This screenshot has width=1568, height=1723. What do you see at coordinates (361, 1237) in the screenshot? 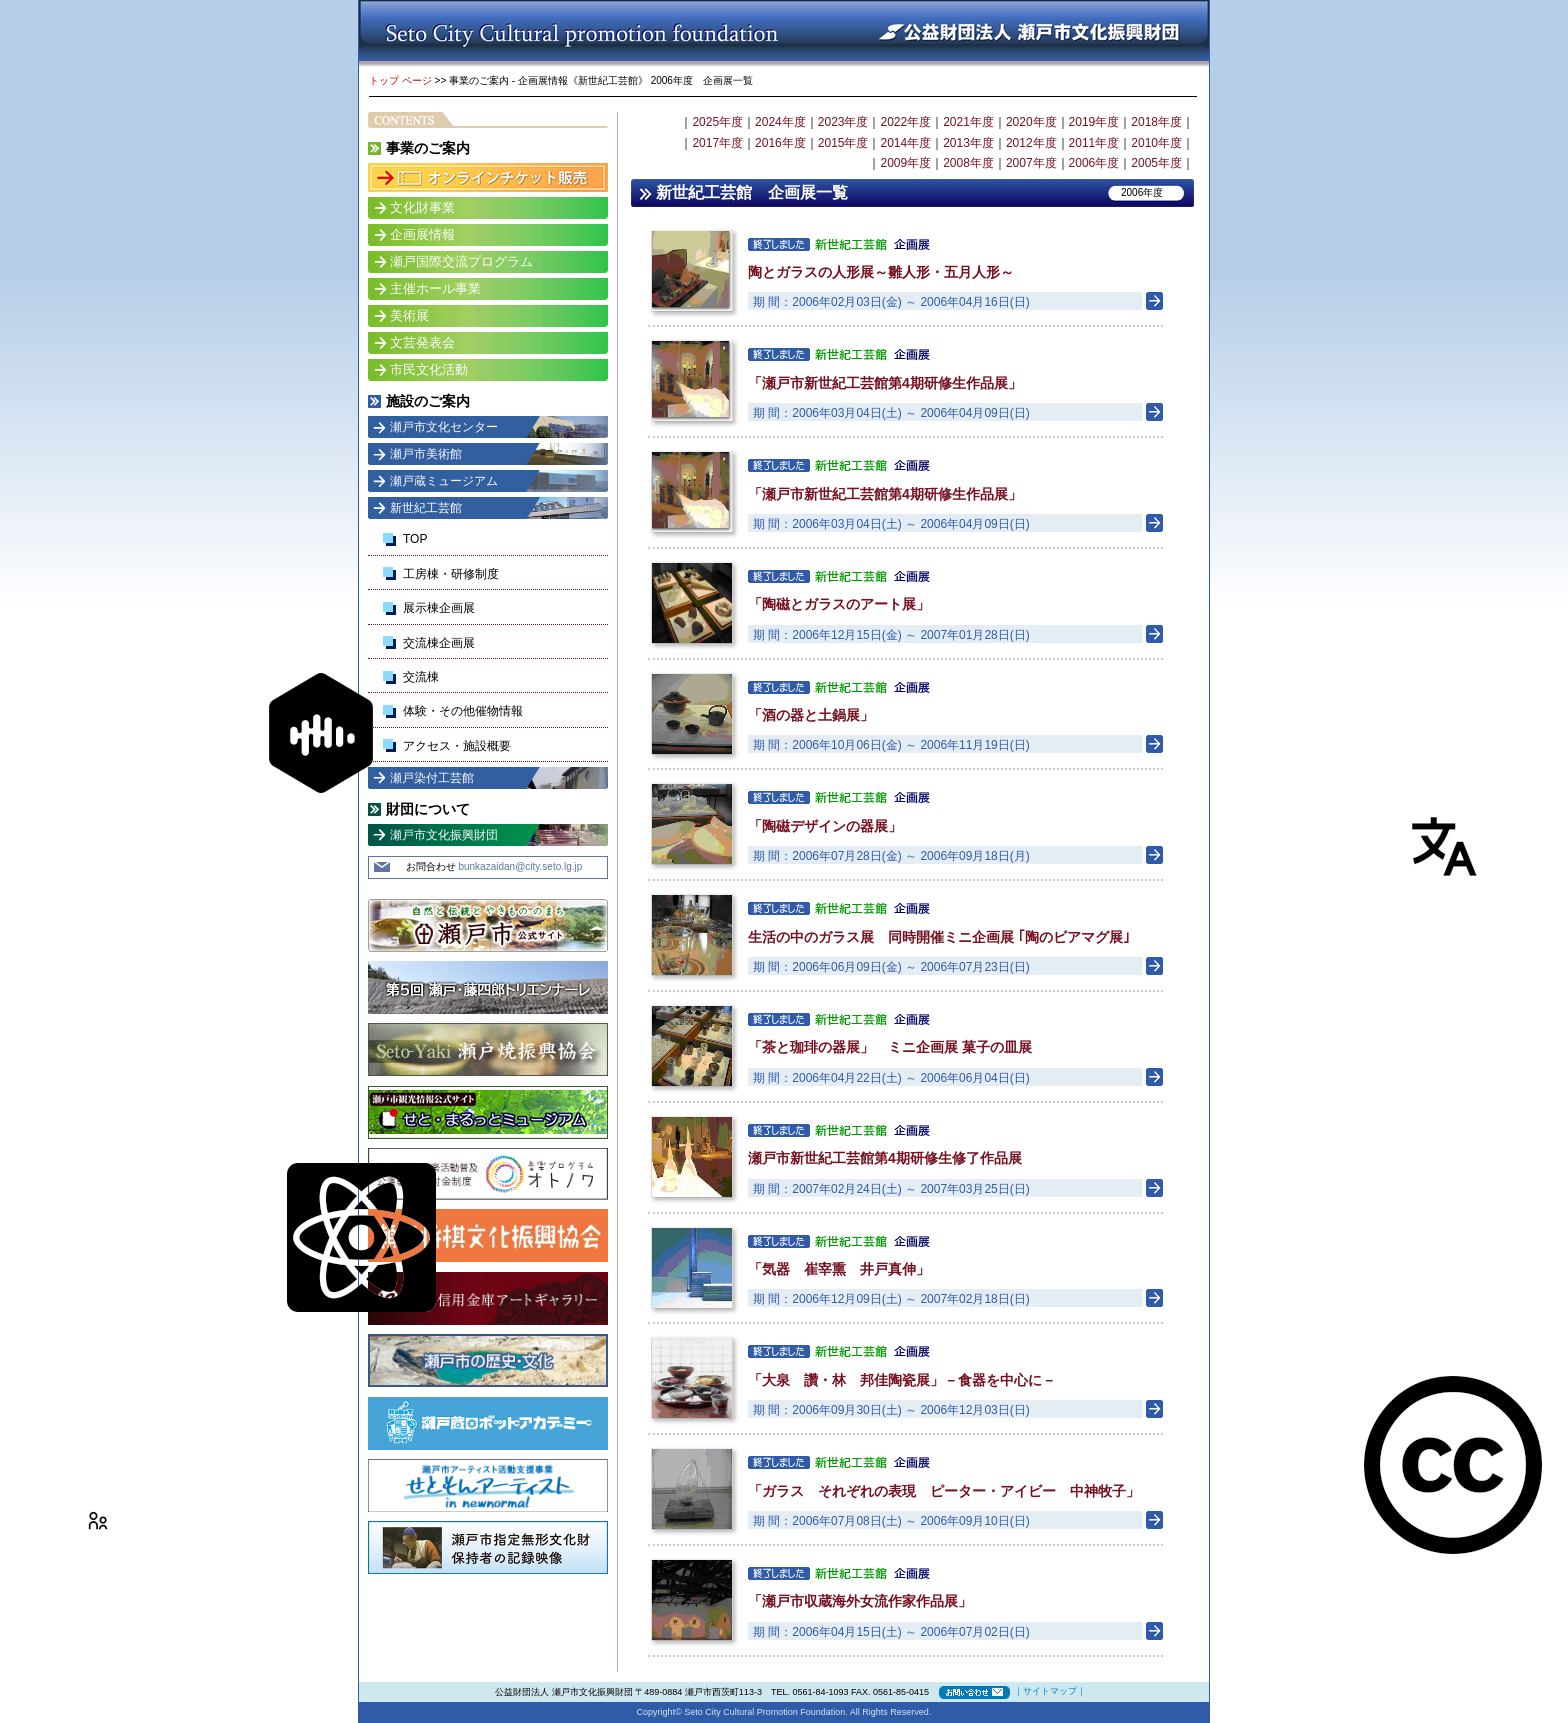
I see `visit protondb website for linux gaming compatibility` at bounding box center [361, 1237].